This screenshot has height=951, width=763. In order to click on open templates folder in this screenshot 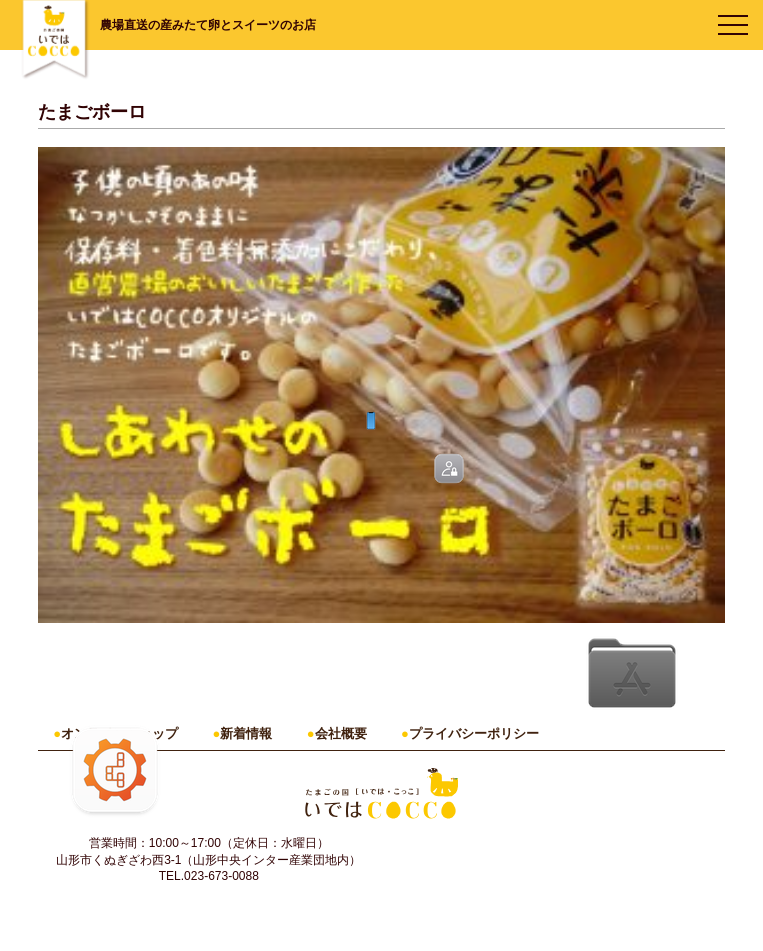, I will do `click(632, 673)`.